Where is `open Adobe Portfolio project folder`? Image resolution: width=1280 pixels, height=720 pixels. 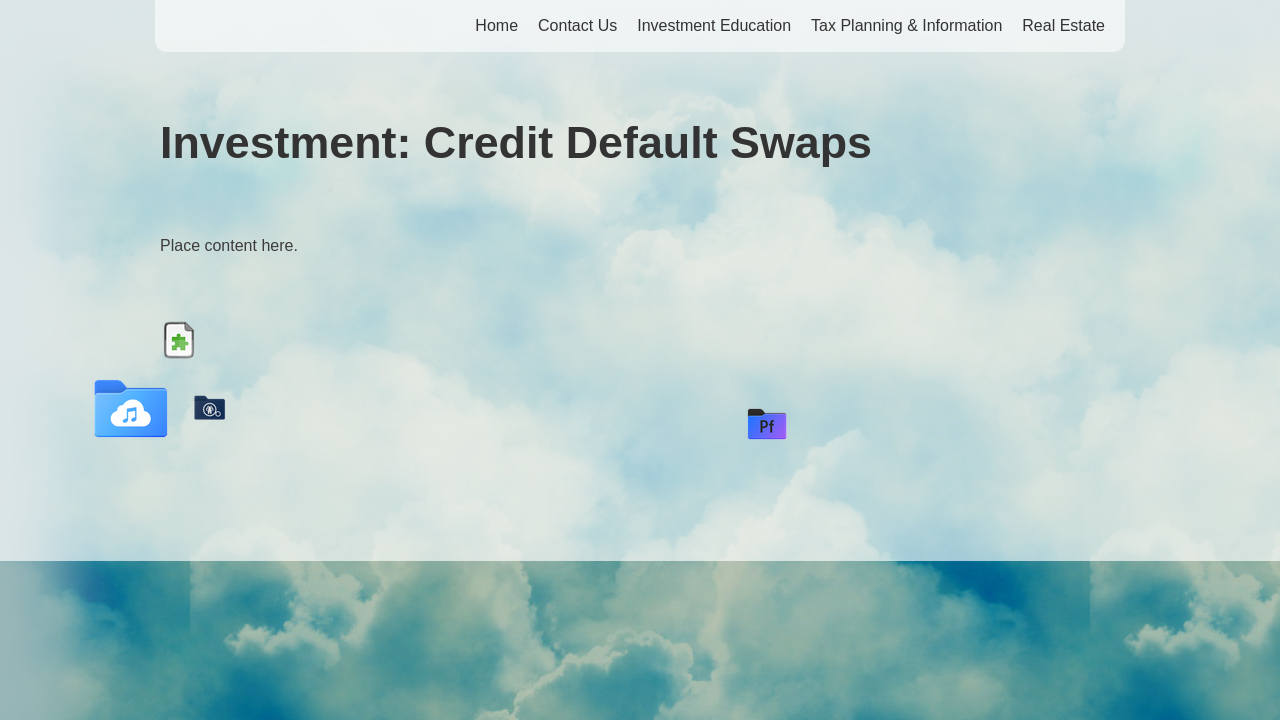 open Adobe Portfolio project folder is located at coordinates (767, 425).